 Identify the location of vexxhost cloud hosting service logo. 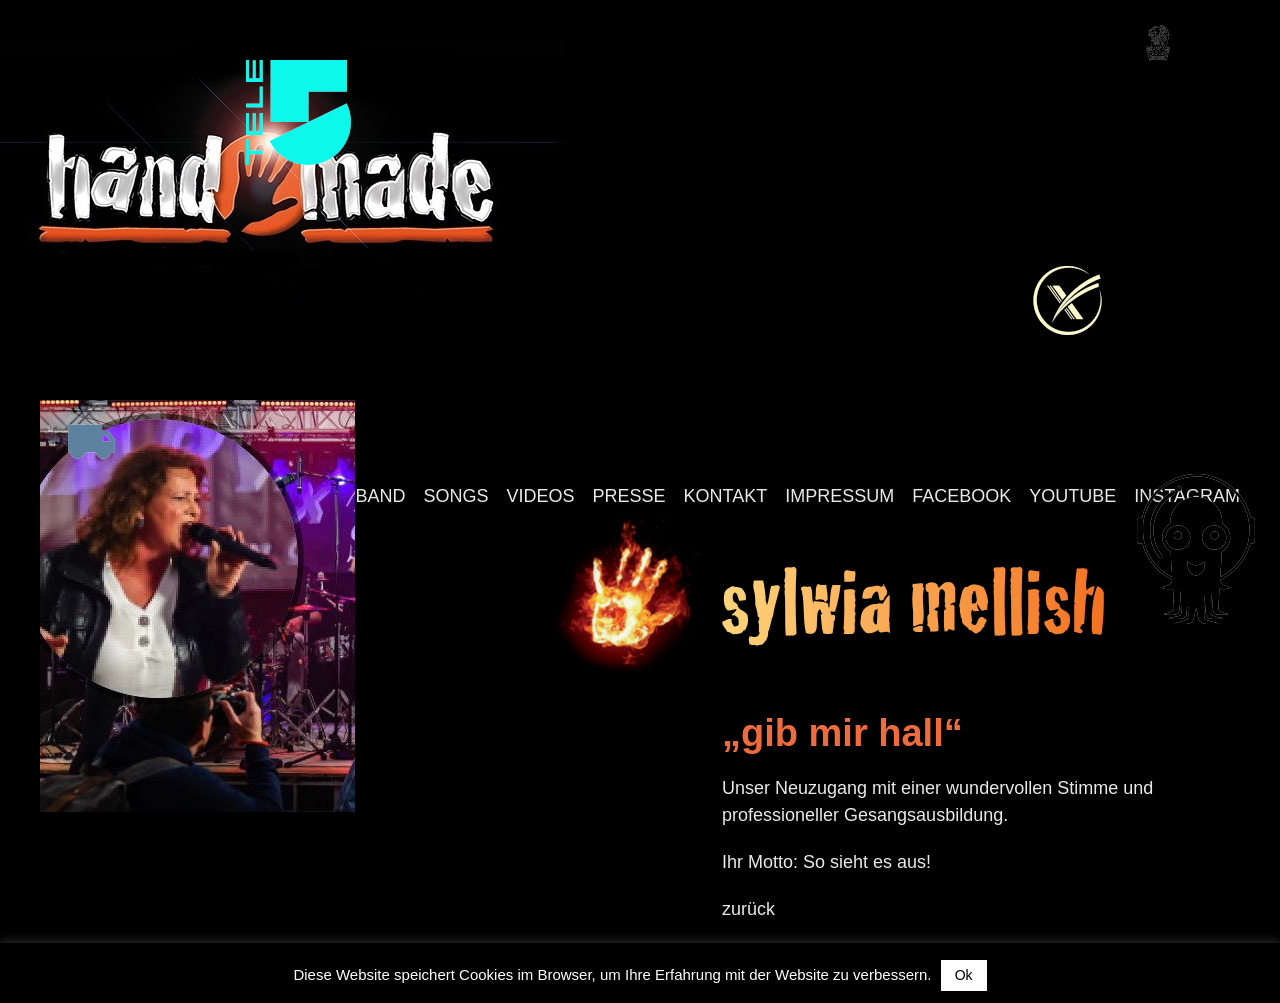
(1067, 300).